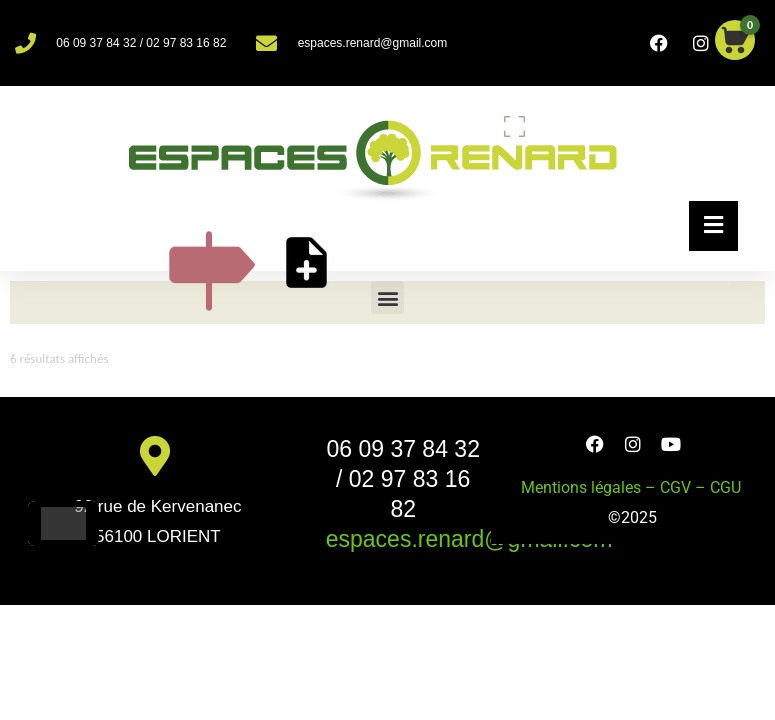 The height and width of the screenshot is (720, 775). What do you see at coordinates (306, 262) in the screenshot?
I see `create a new note` at bounding box center [306, 262].